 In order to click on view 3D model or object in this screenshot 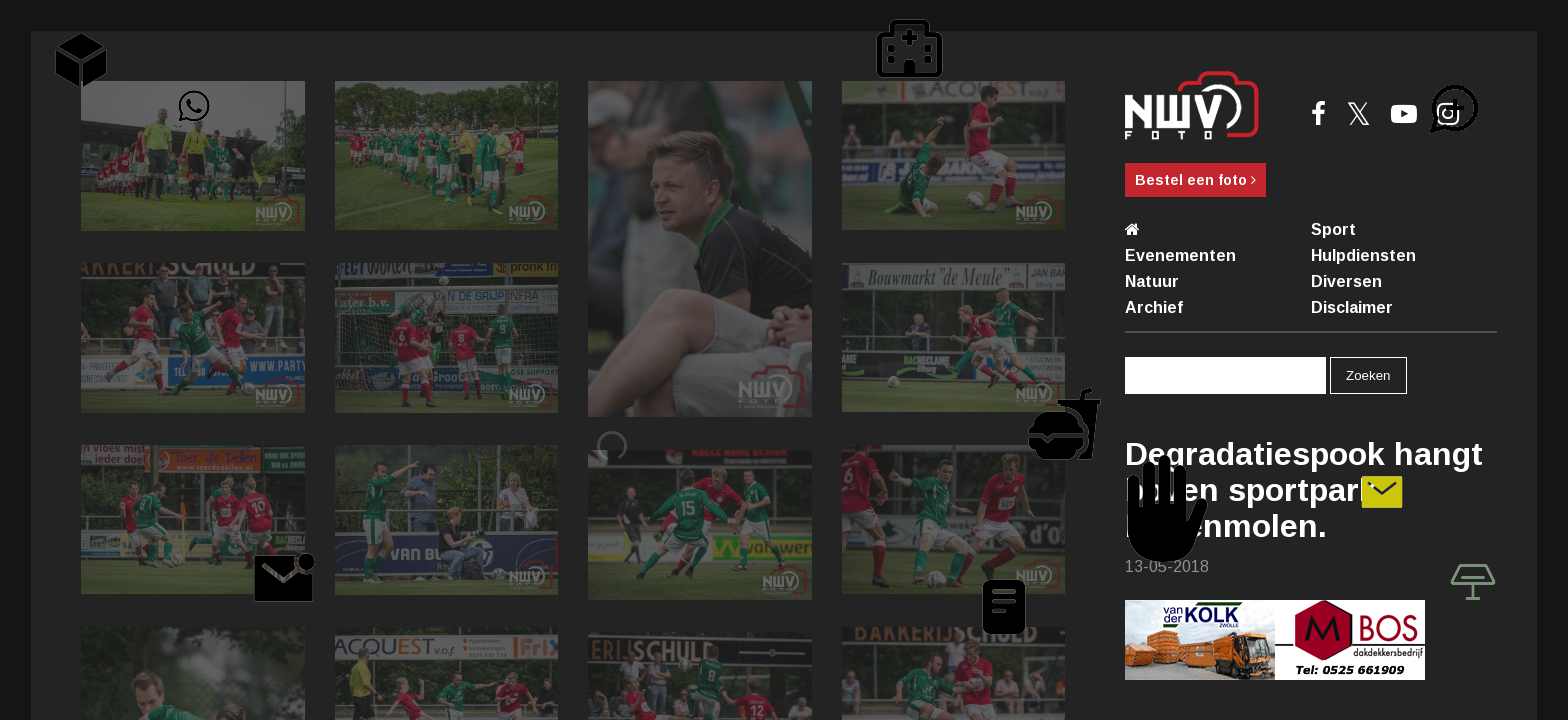, I will do `click(81, 60)`.